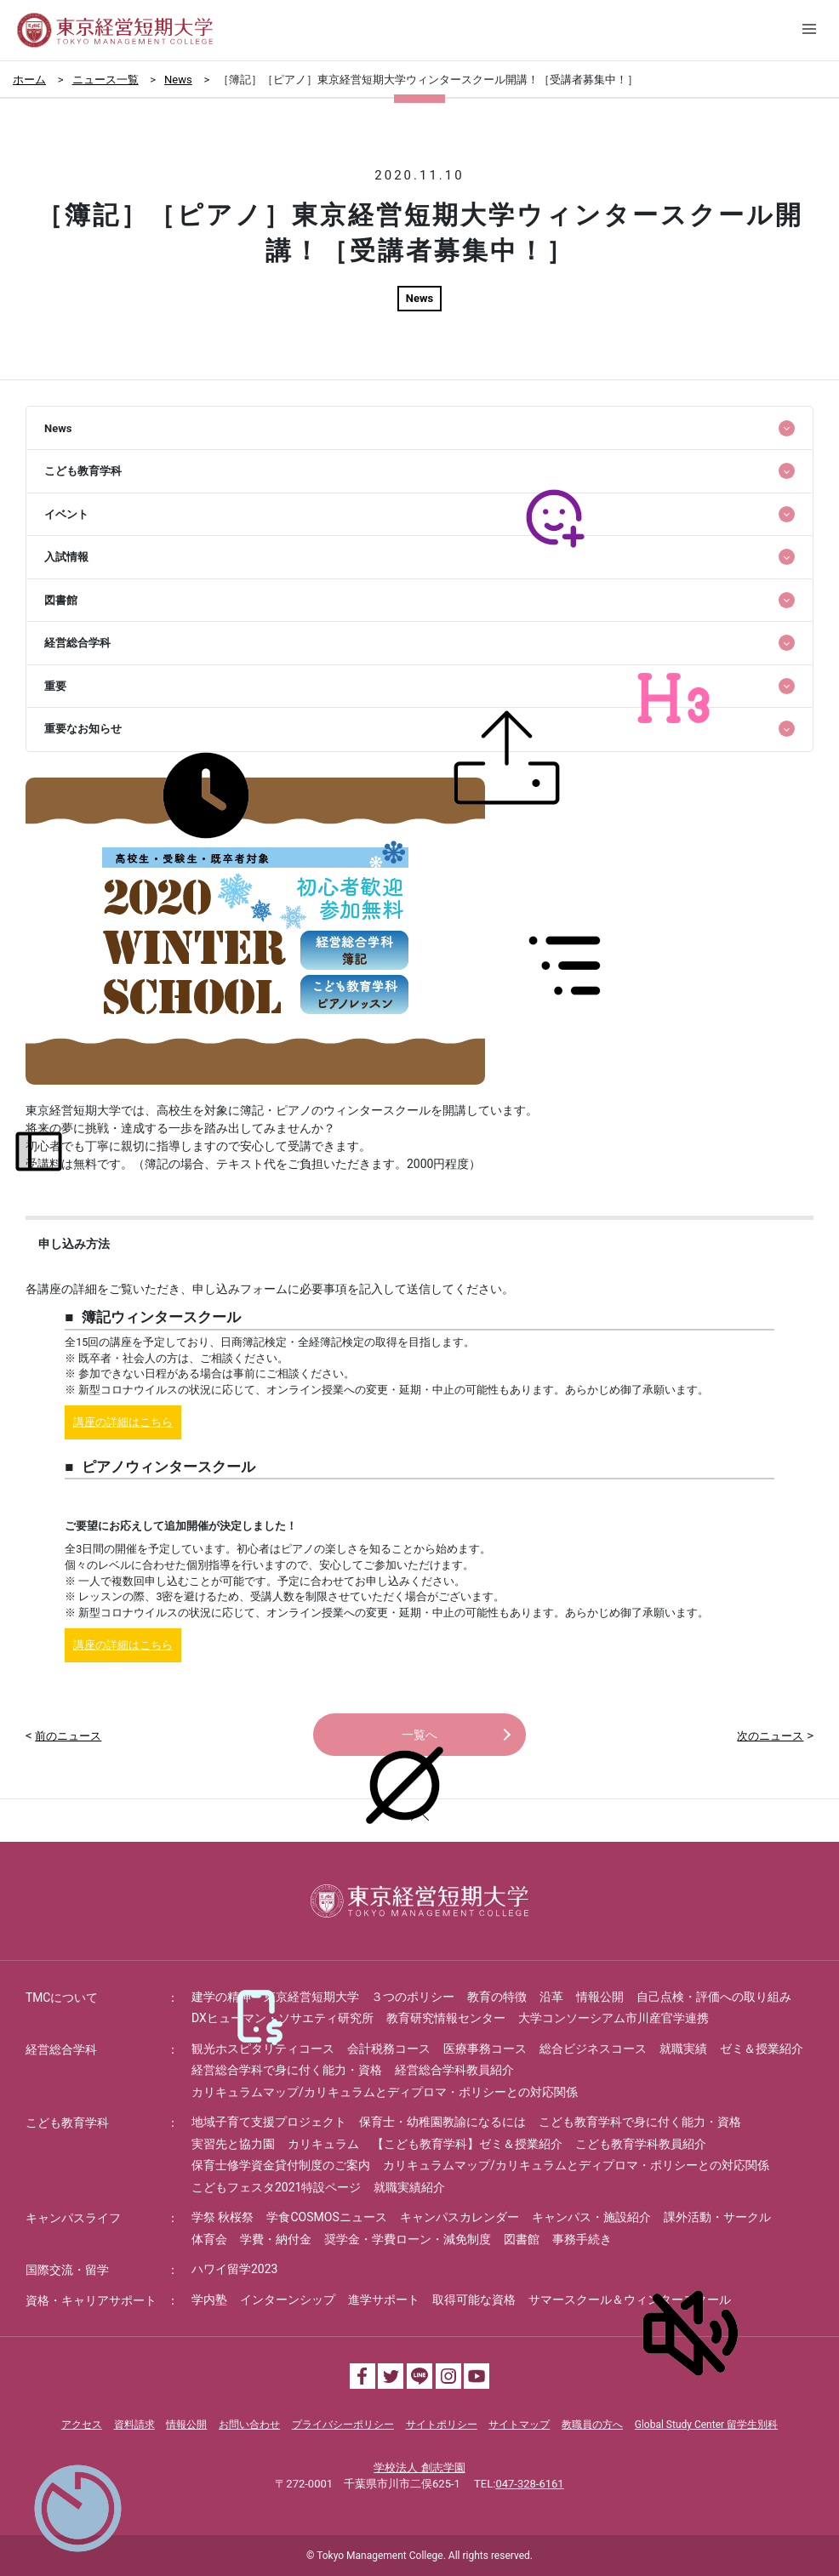 Image resolution: width=839 pixels, height=2576 pixels. What do you see at coordinates (506, 763) in the screenshot?
I see `upload a file or document` at bounding box center [506, 763].